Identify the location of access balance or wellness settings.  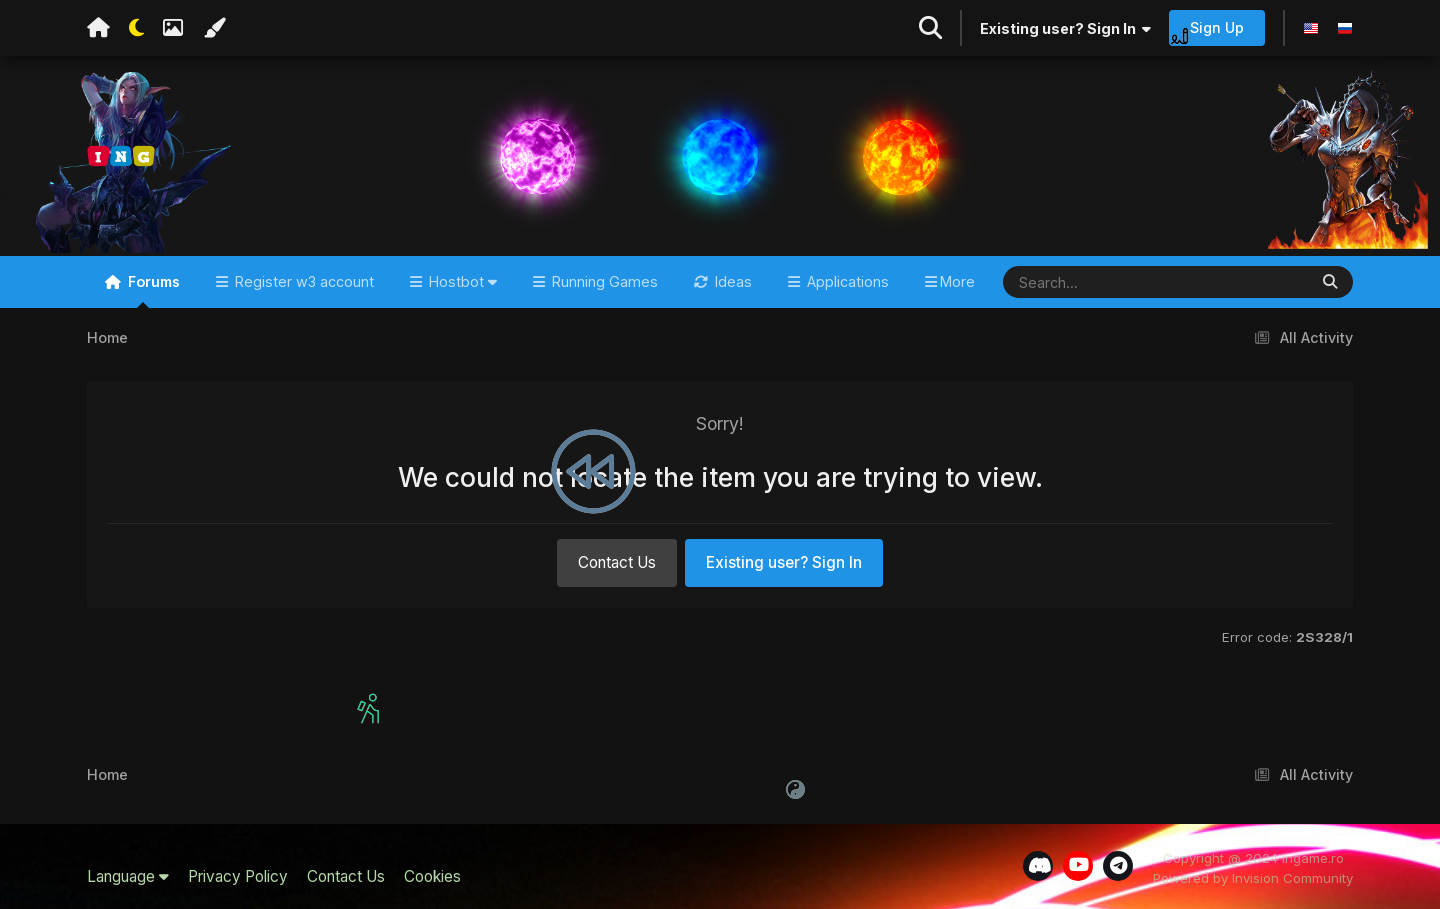
(795, 789).